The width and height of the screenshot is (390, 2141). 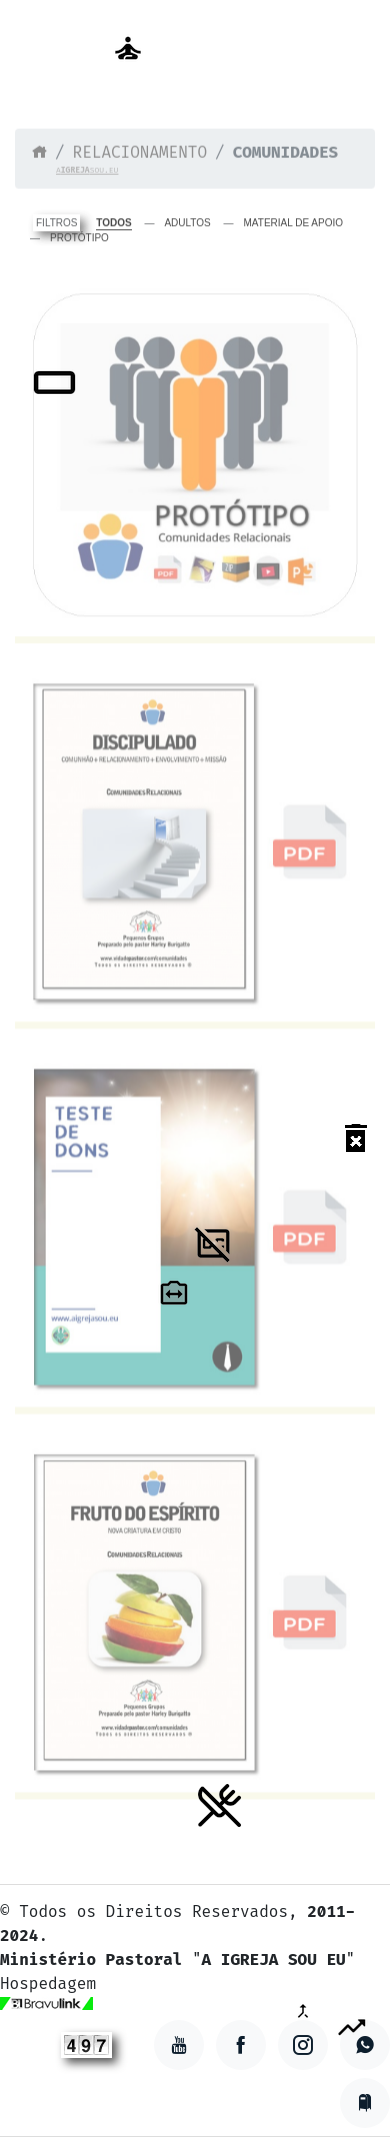 What do you see at coordinates (213, 1243) in the screenshot?
I see `closed captions are disabled` at bounding box center [213, 1243].